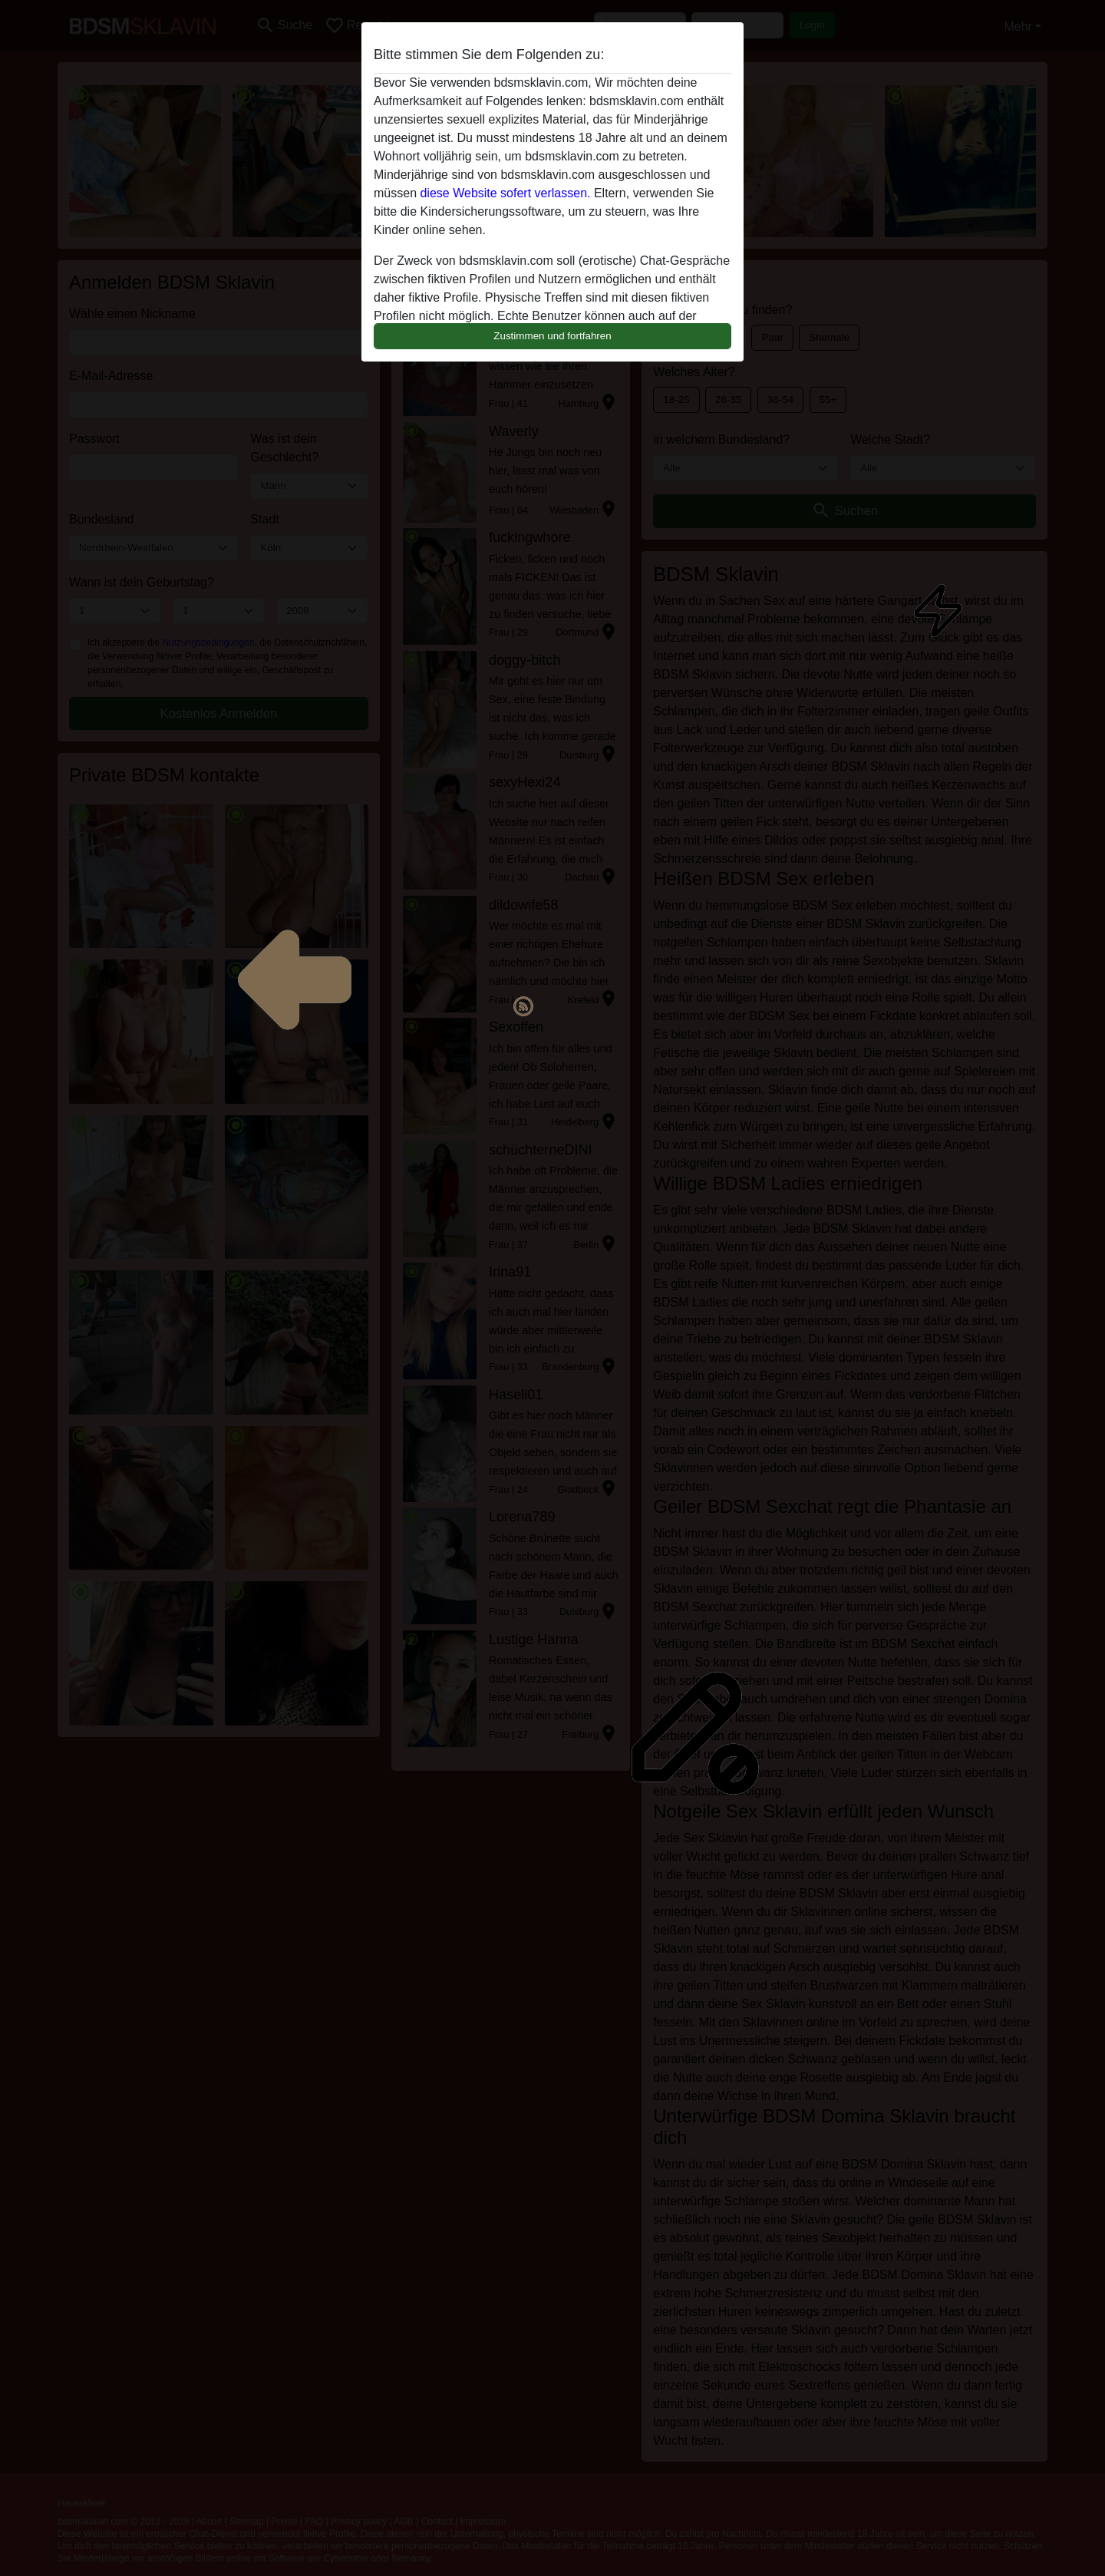  What do you see at coordinates (689, 1725) in the screenshot?
I see `cancel editing mode` at bounding box center [689, 1725].